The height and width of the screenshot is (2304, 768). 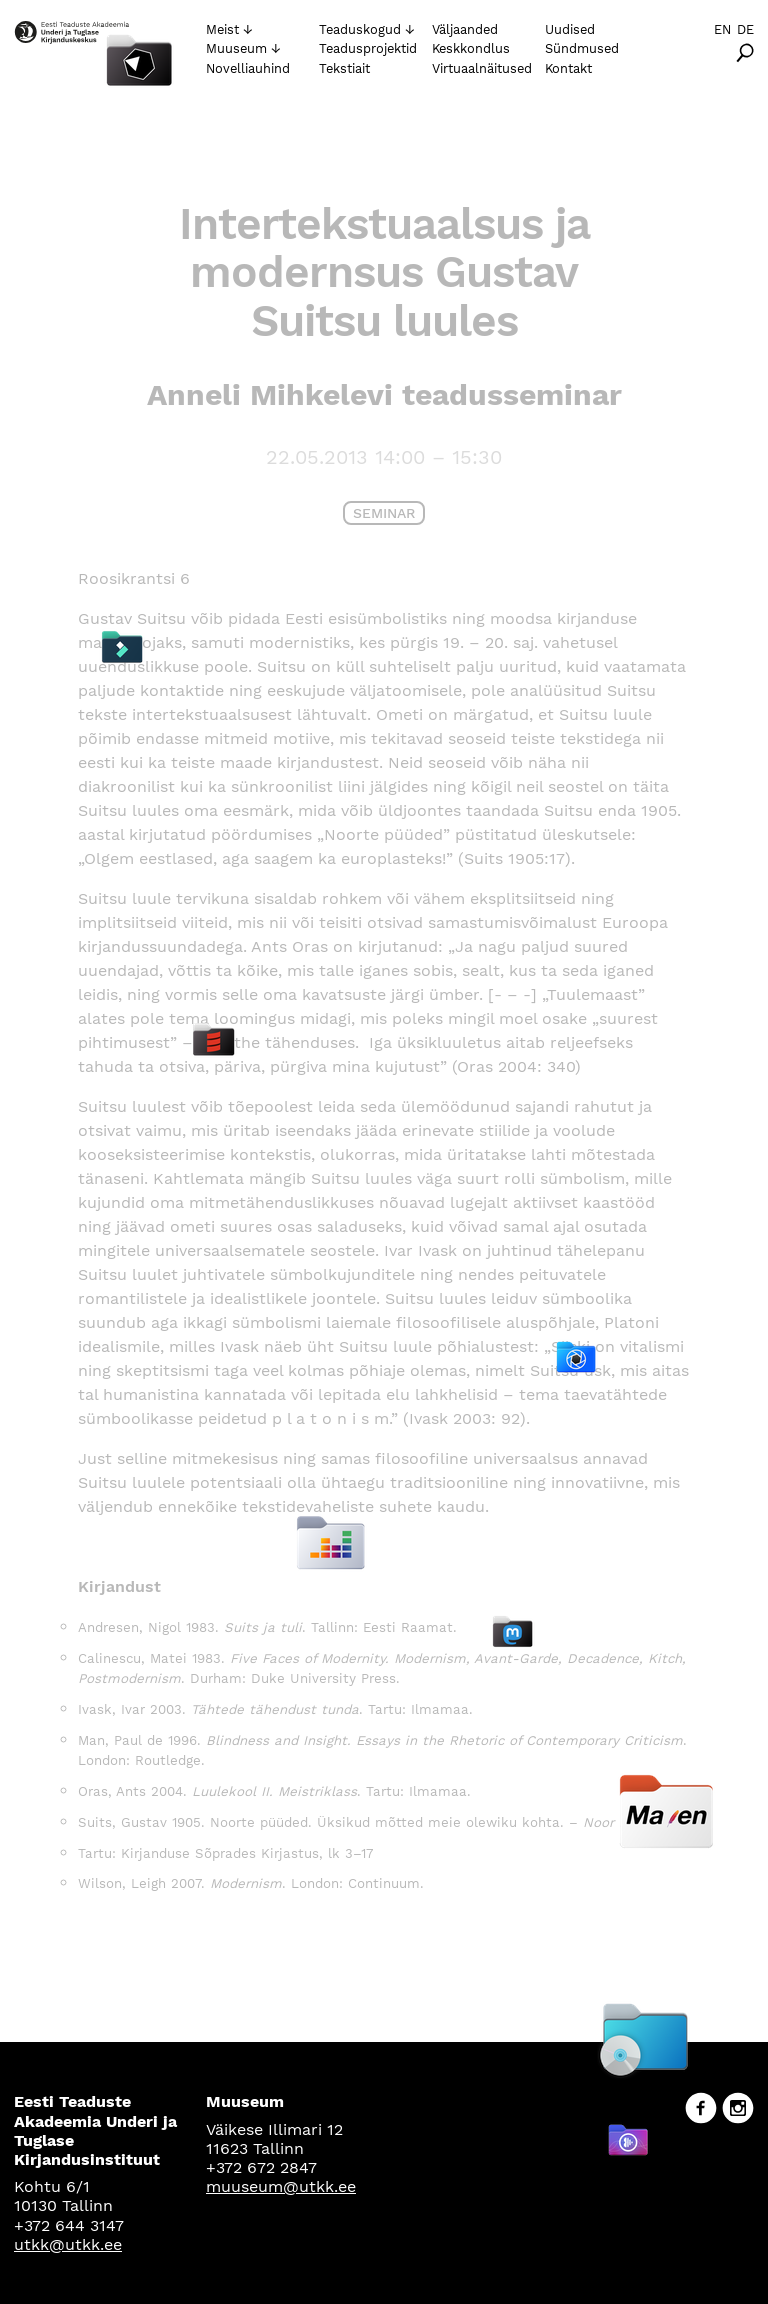 What do you see at coordinates (645, 2039) in the screenshot?
I see `folder containing program installation files` at bounding box center [645, 2039].